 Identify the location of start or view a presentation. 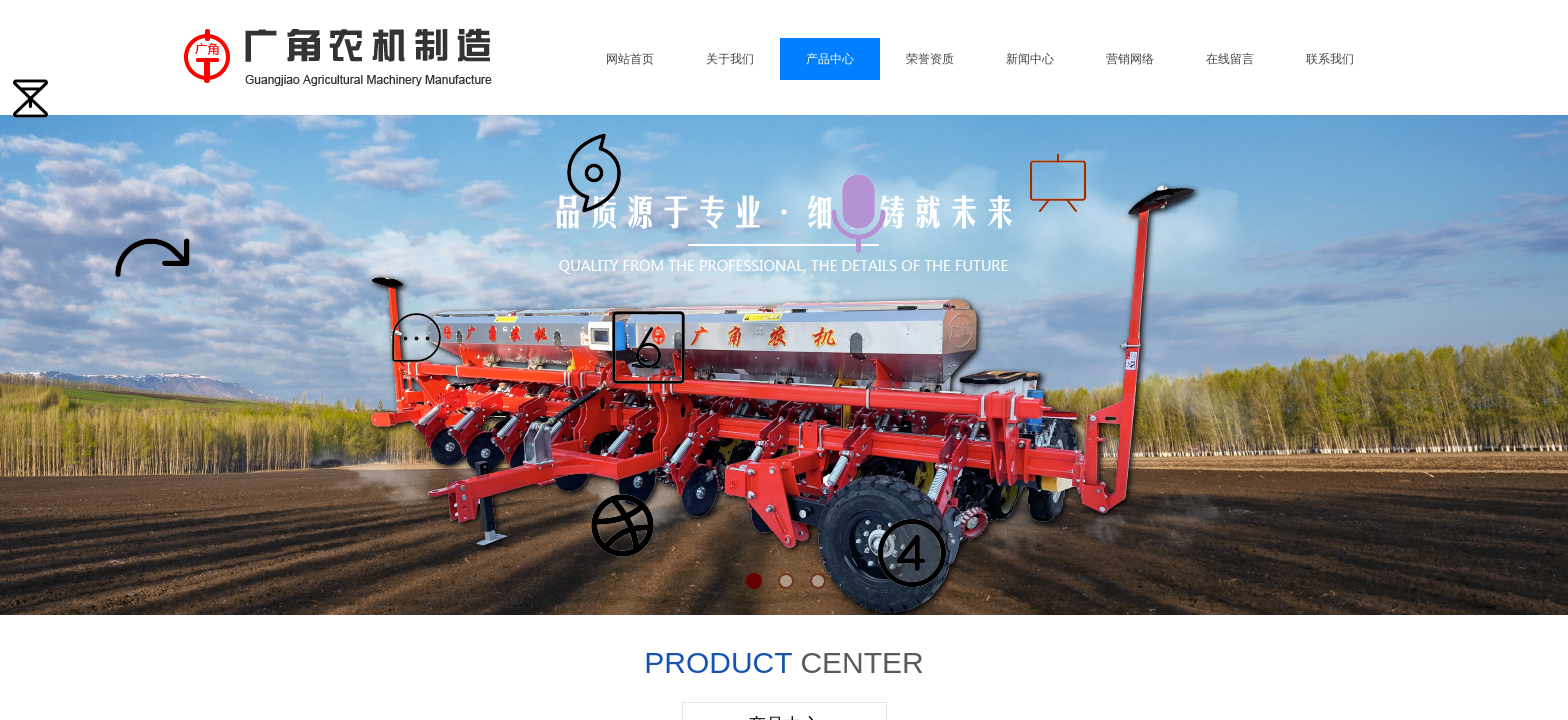
(1058, 184).